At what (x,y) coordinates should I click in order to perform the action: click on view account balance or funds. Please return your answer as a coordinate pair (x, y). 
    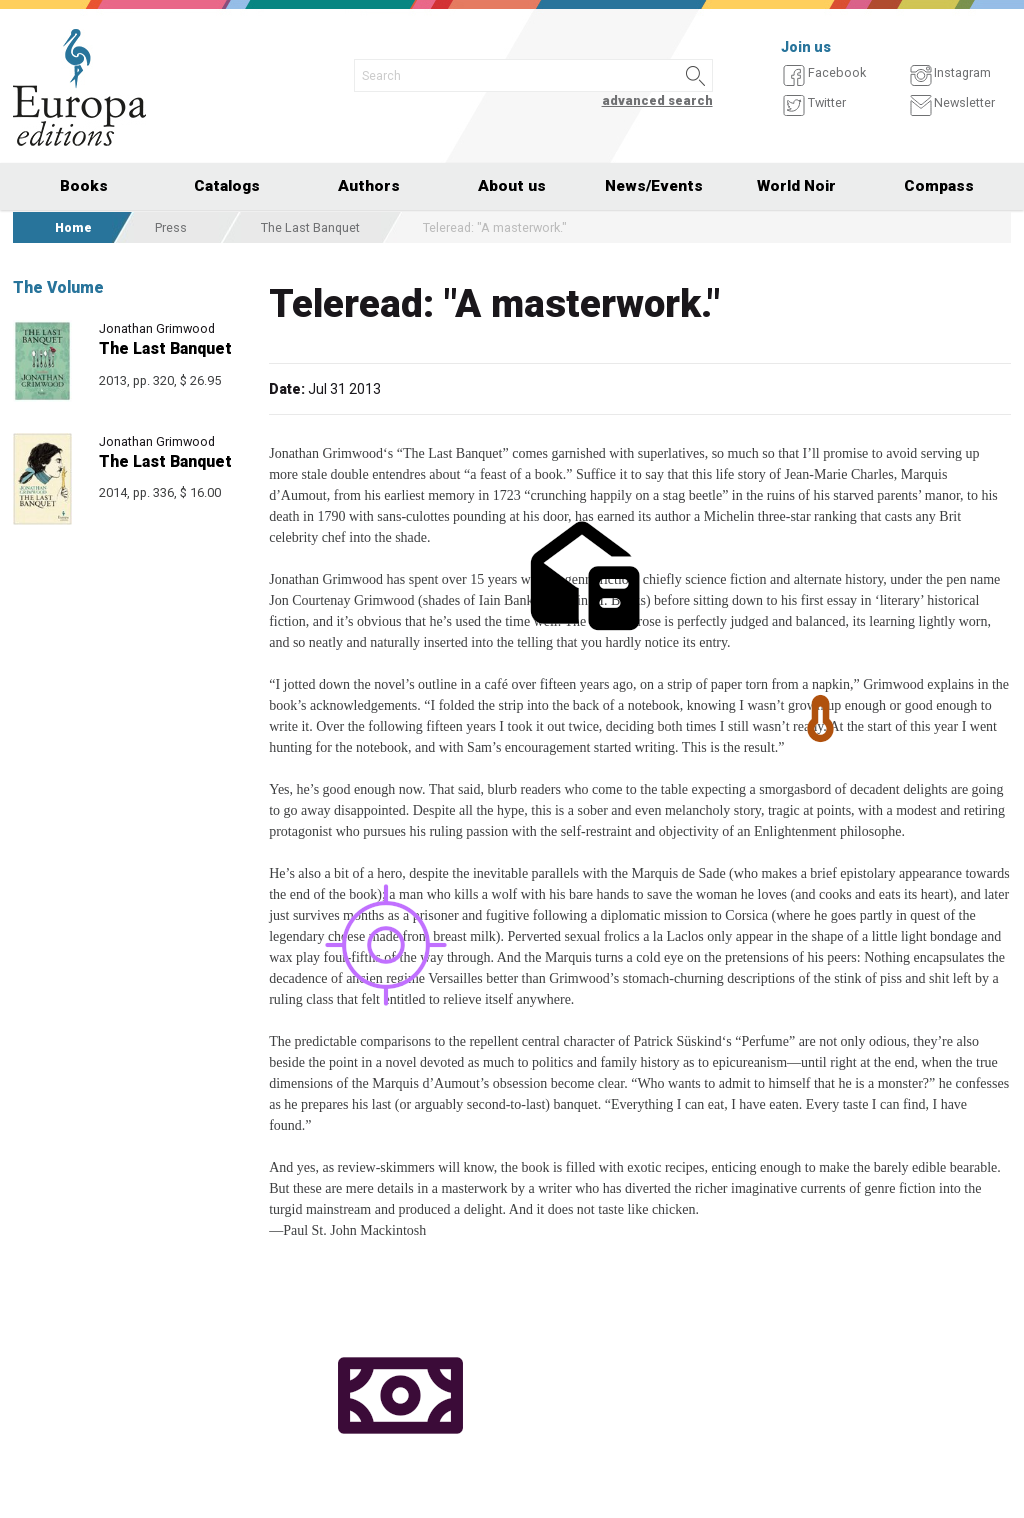
    Looking at the image, I should click on (400, 1395).